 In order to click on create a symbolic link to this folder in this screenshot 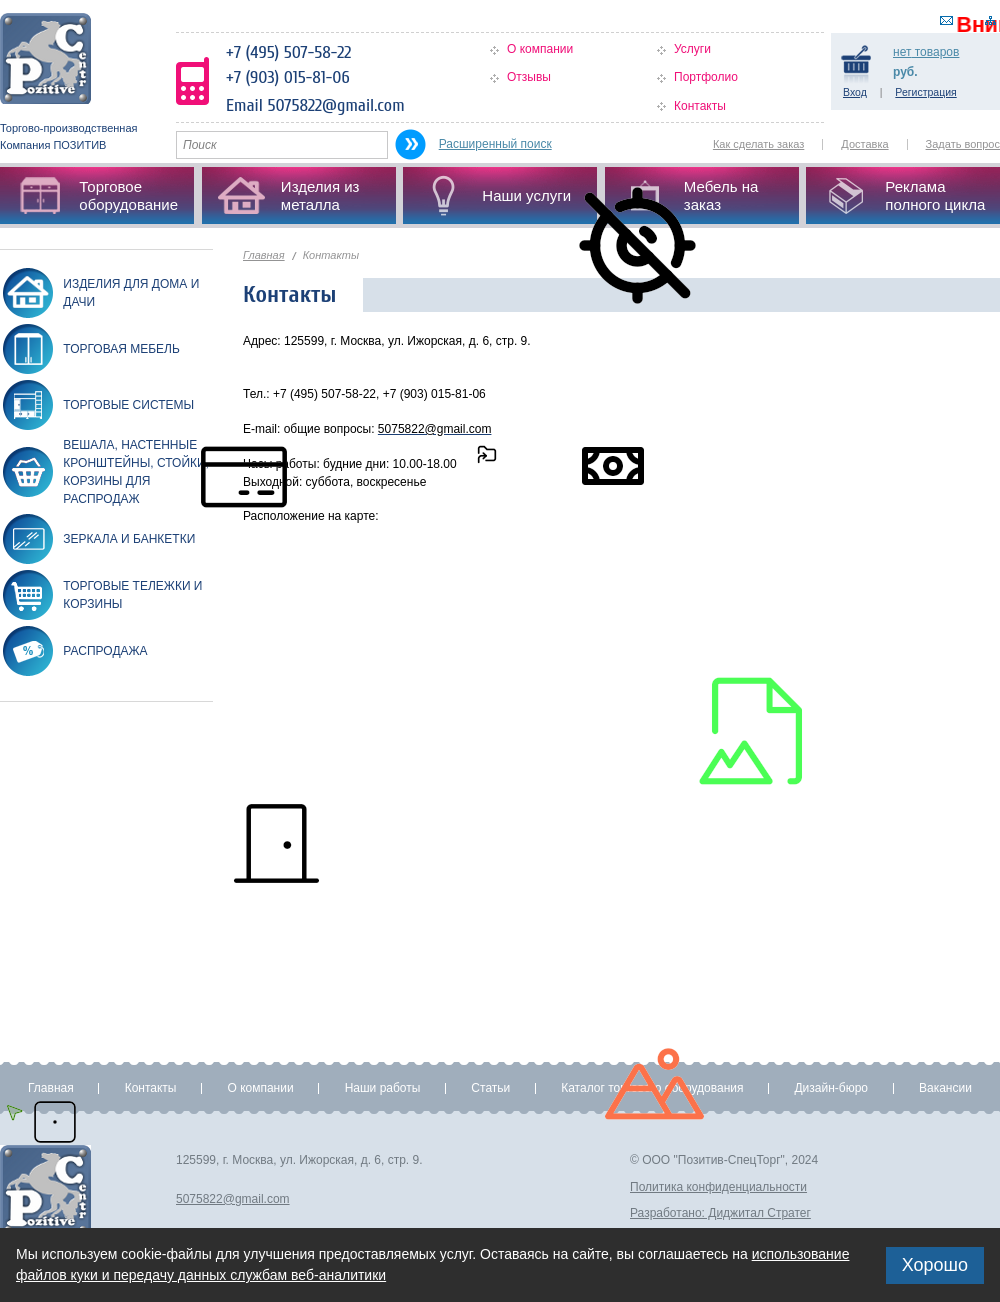, I will do `click(487, 454)`.